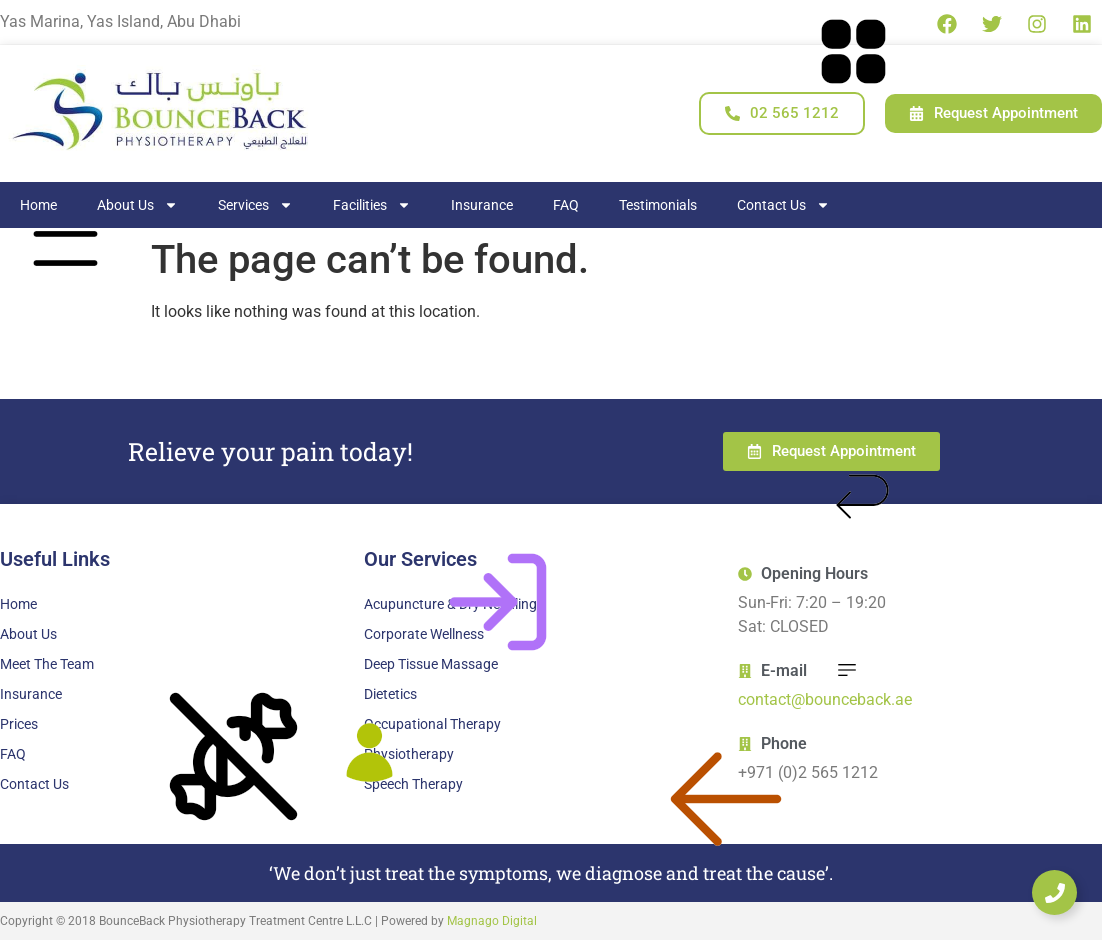 This screenshot has height=940, width=1102. I want to click on disable candy crush notifications, so click(233, 756).